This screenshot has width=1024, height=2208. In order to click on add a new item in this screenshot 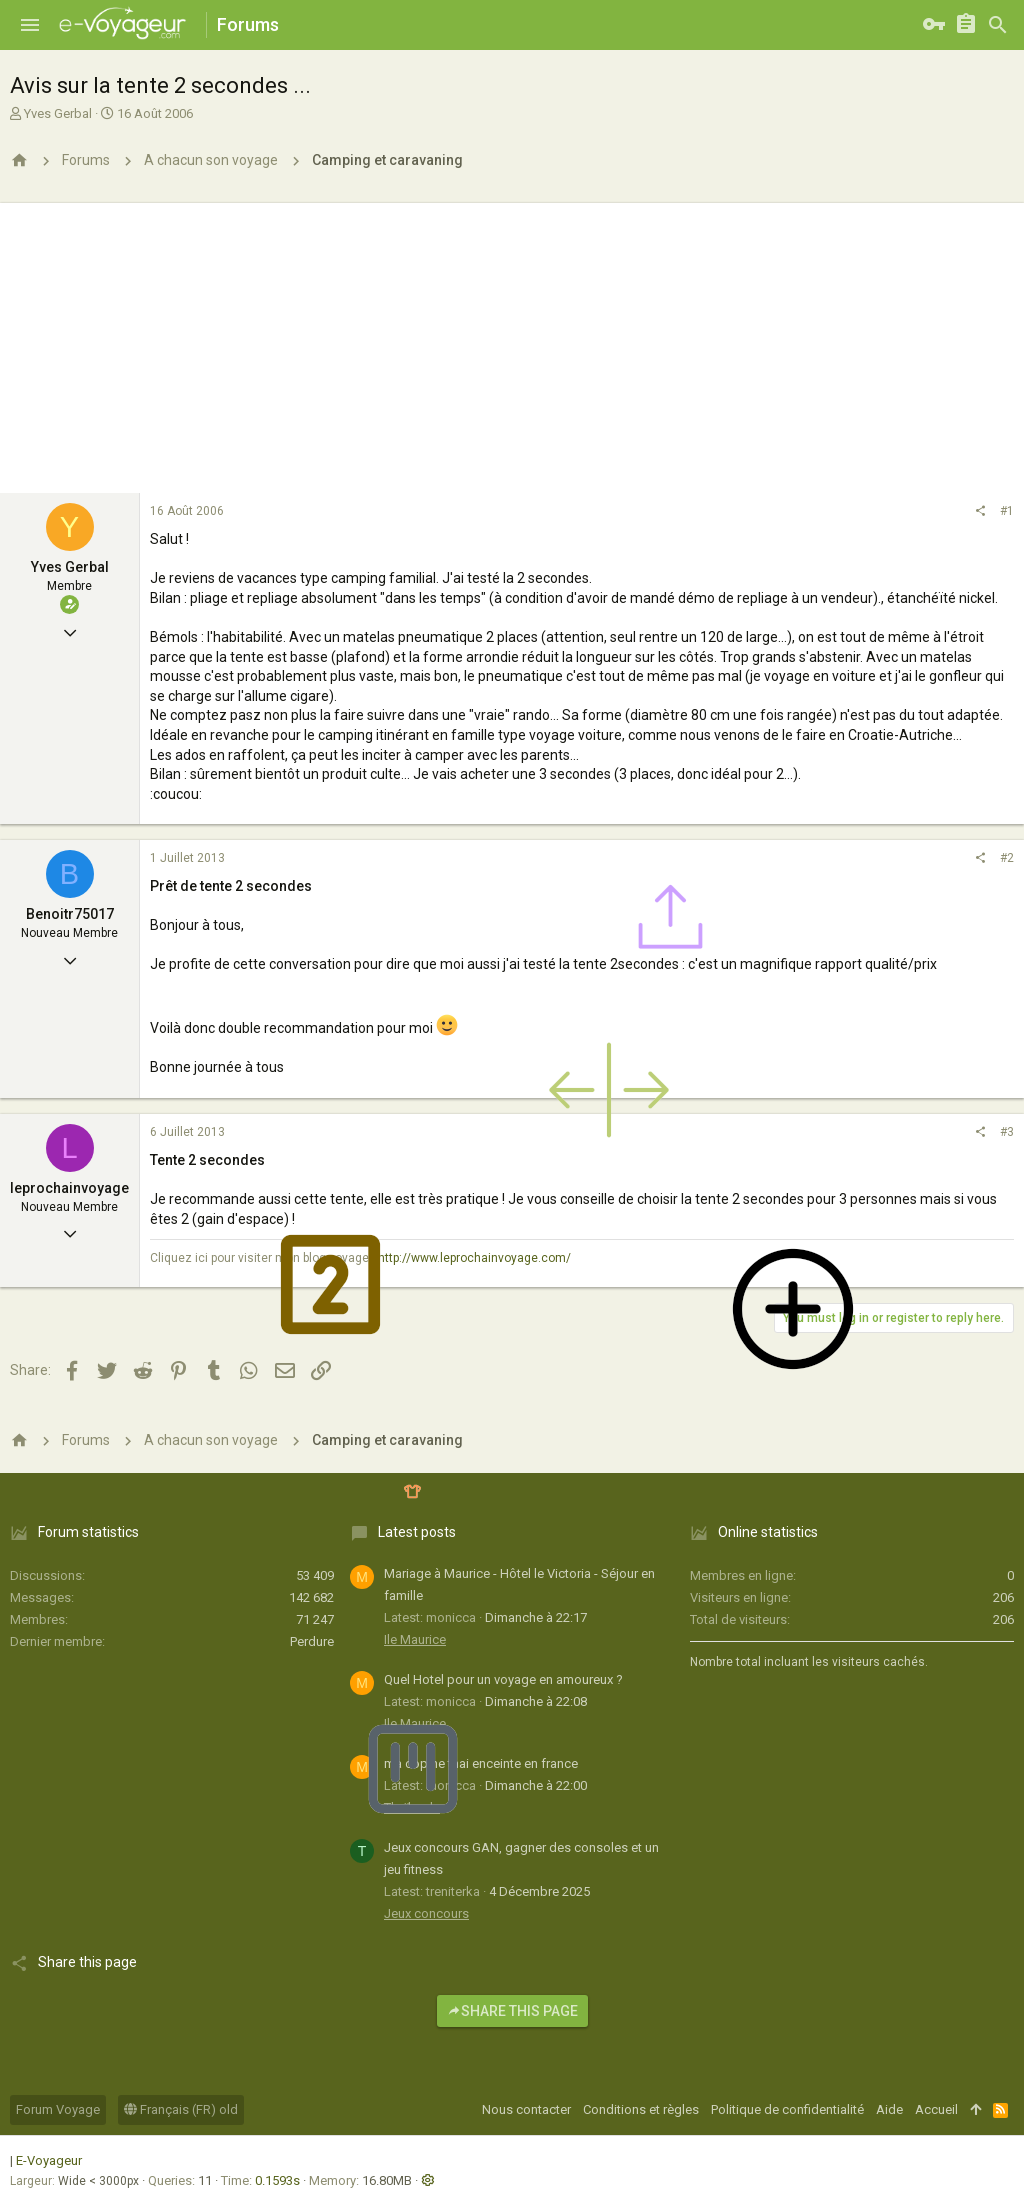, I will do `click(793, 1309)`.